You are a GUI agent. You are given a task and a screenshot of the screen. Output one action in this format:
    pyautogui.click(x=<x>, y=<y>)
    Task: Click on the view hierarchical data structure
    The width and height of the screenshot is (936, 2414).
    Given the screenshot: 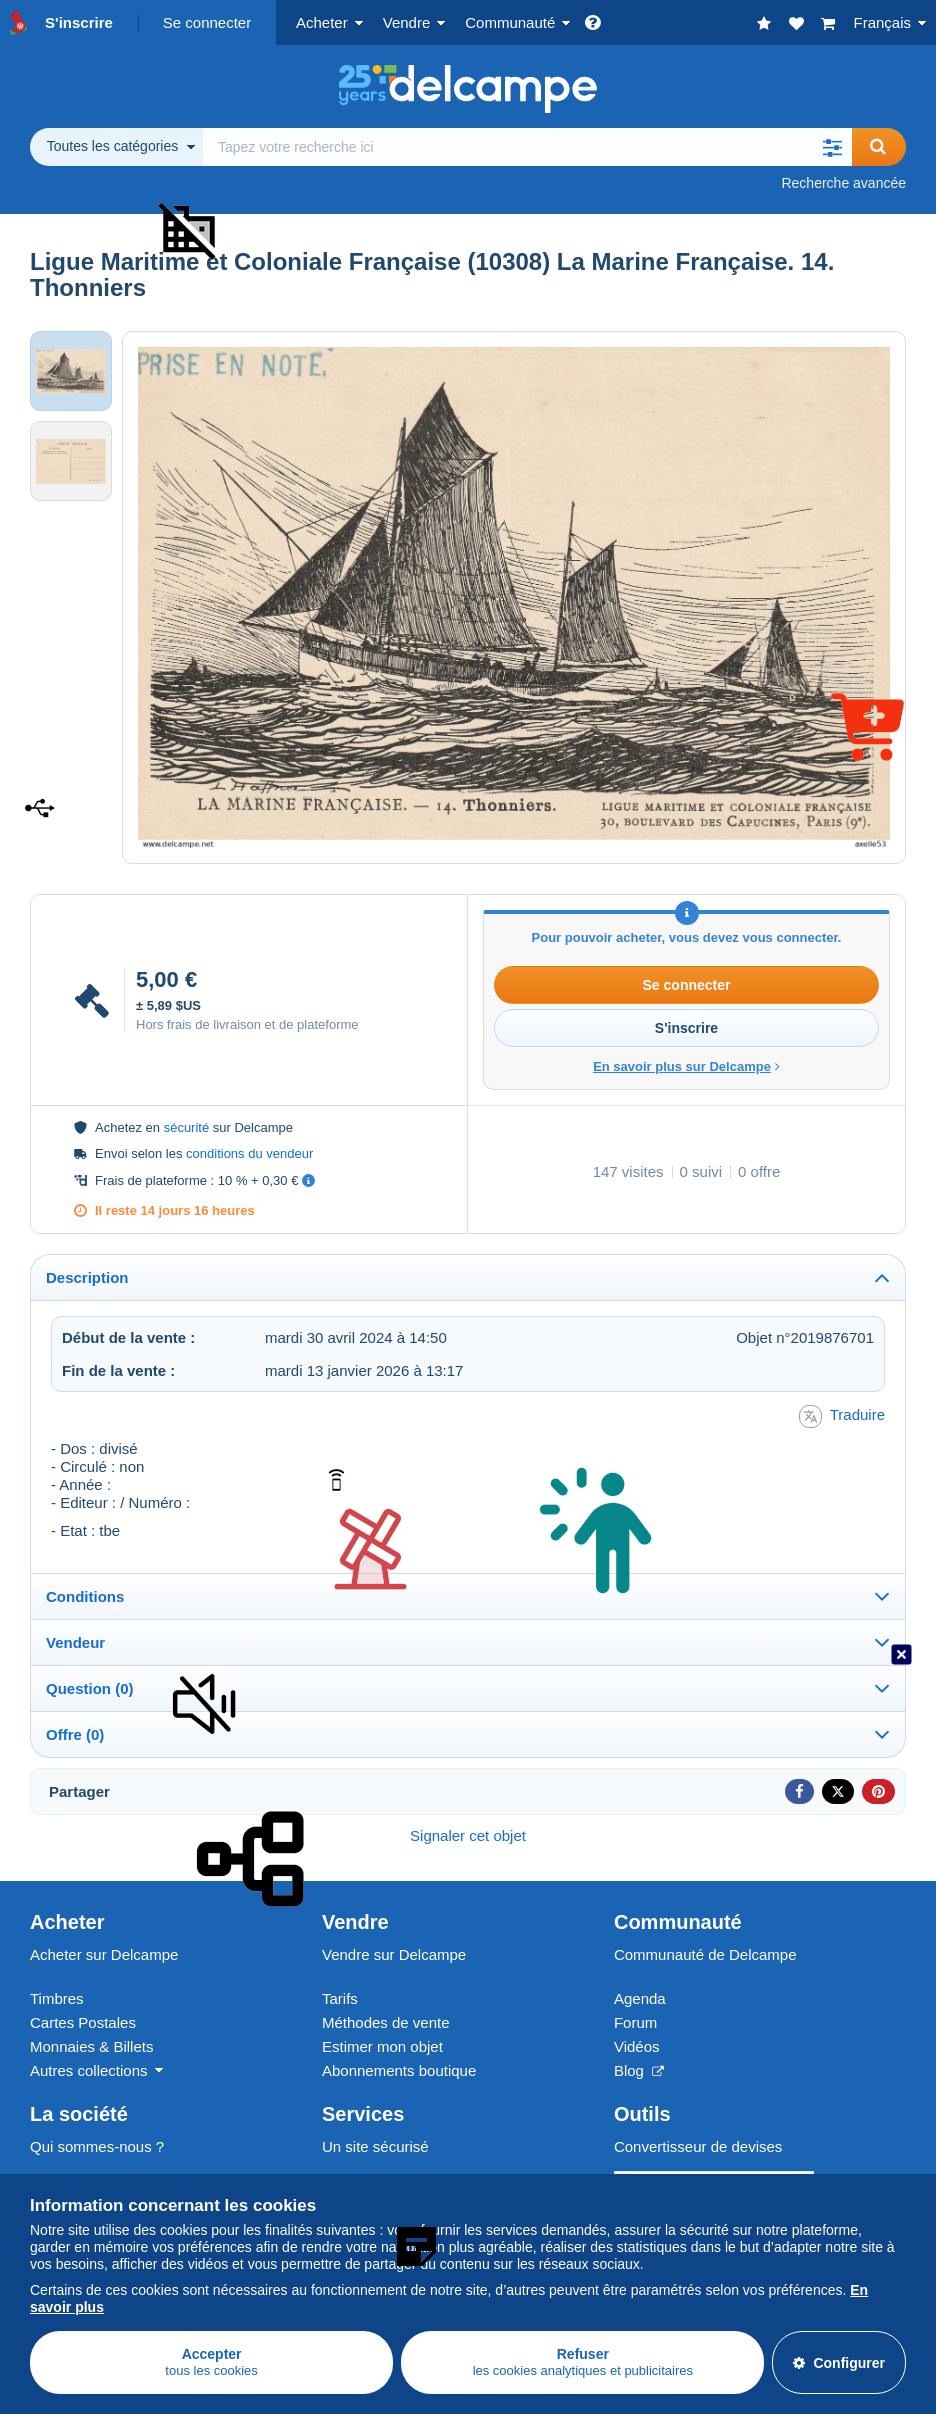 What is the action you would take?
    pyautogui.click(x=256, y=1859)
    